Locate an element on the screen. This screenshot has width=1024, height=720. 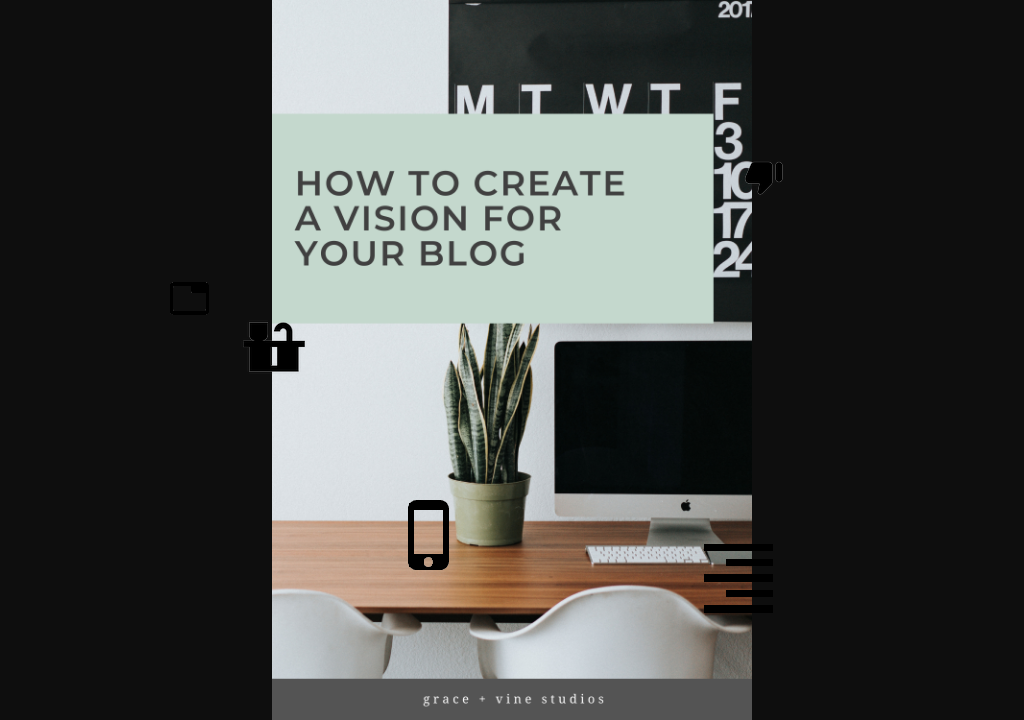
align text to the right is located at coordinates (738, 578).